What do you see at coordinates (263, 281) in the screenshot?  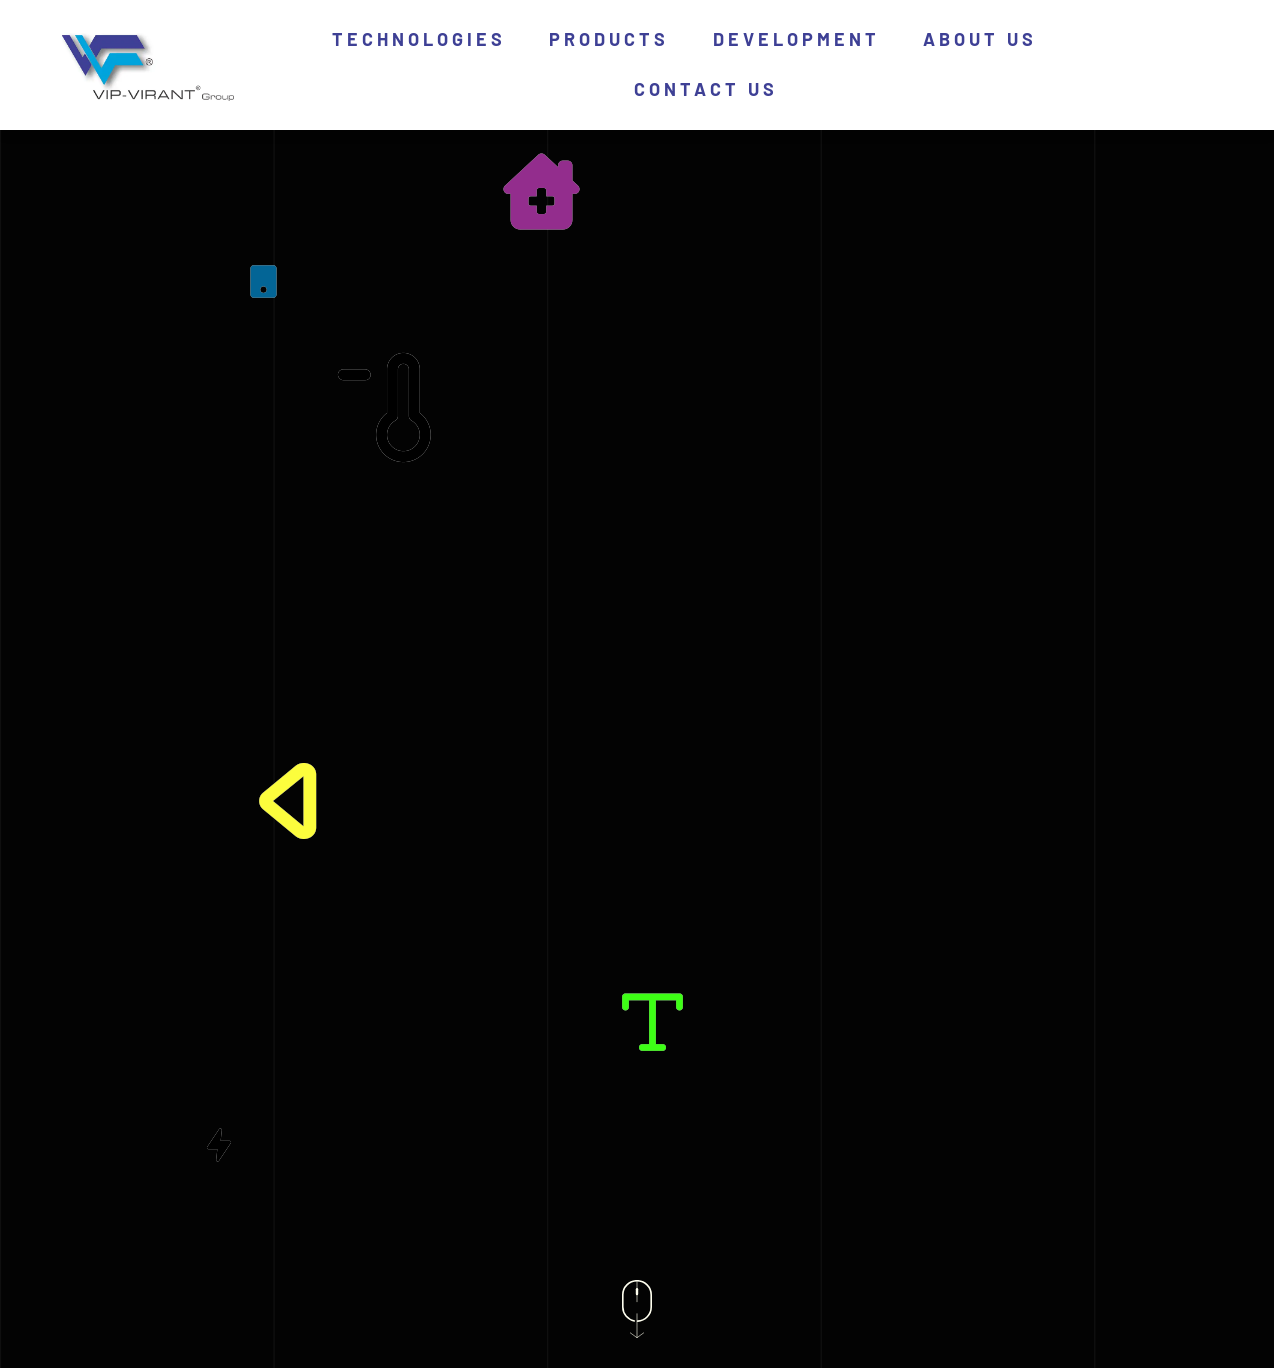 I see `access tablet device settings` at bounding box center [263, 281].